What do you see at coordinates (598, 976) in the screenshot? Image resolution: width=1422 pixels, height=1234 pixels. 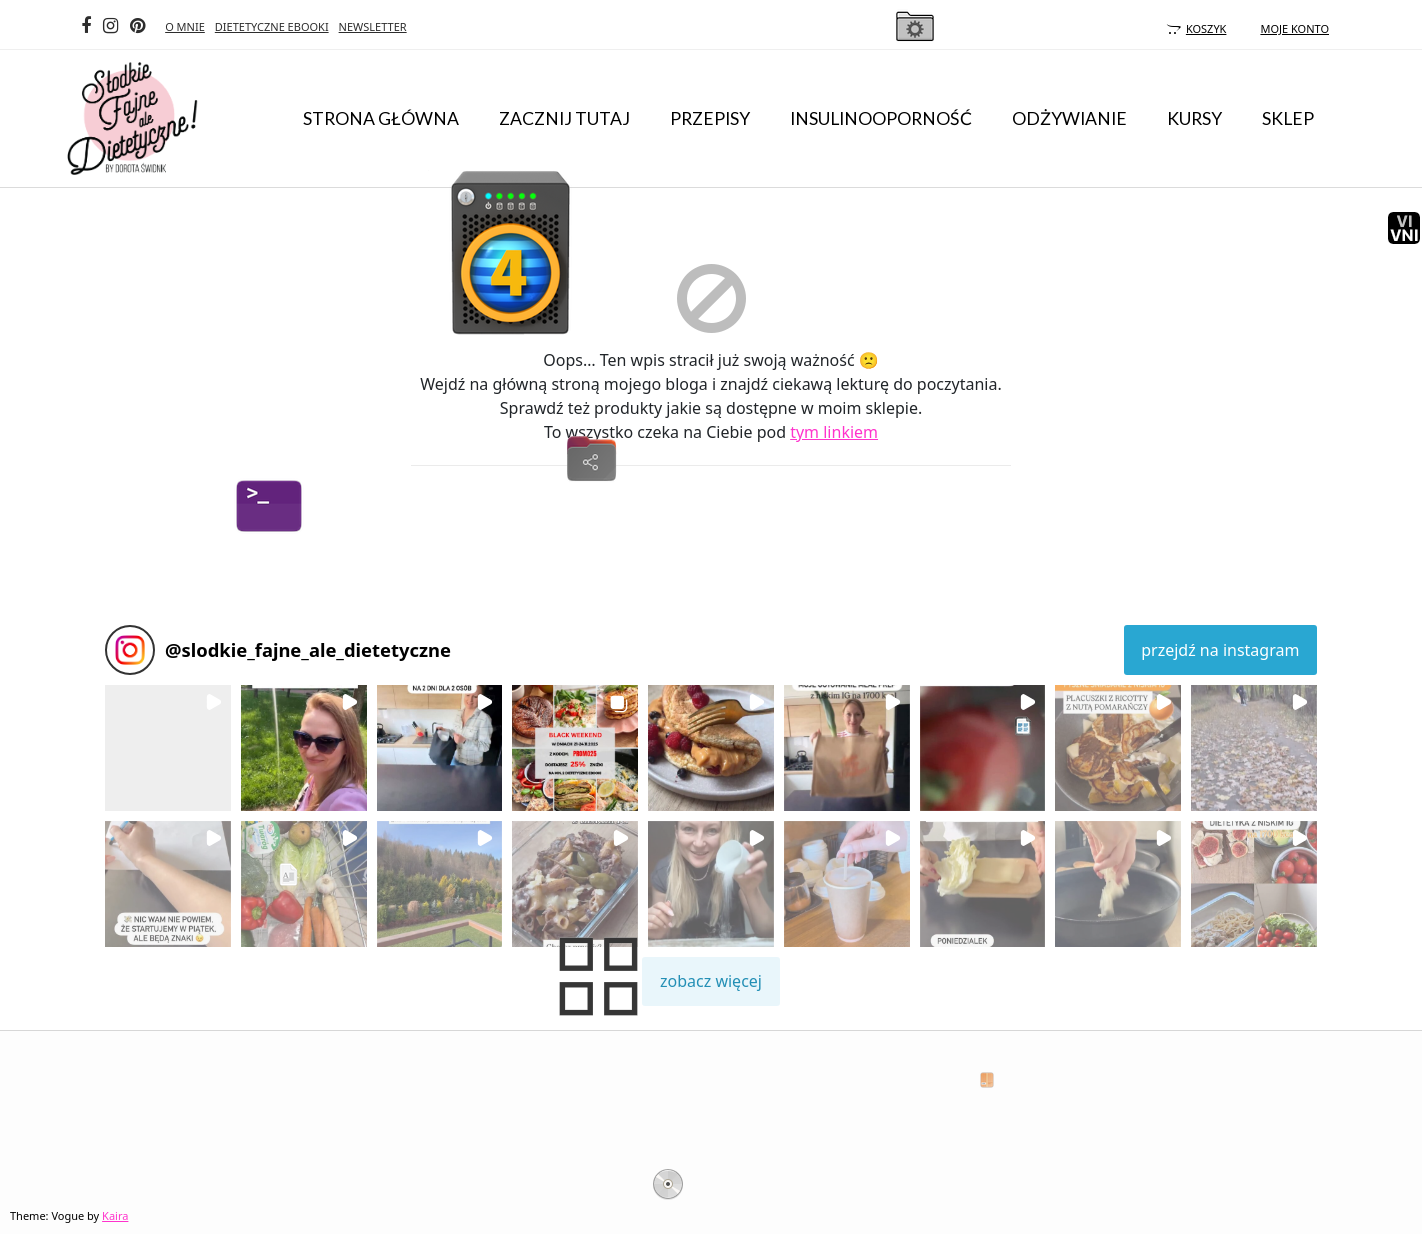 I see `access msn account settings` at bounding box center [598, 976].